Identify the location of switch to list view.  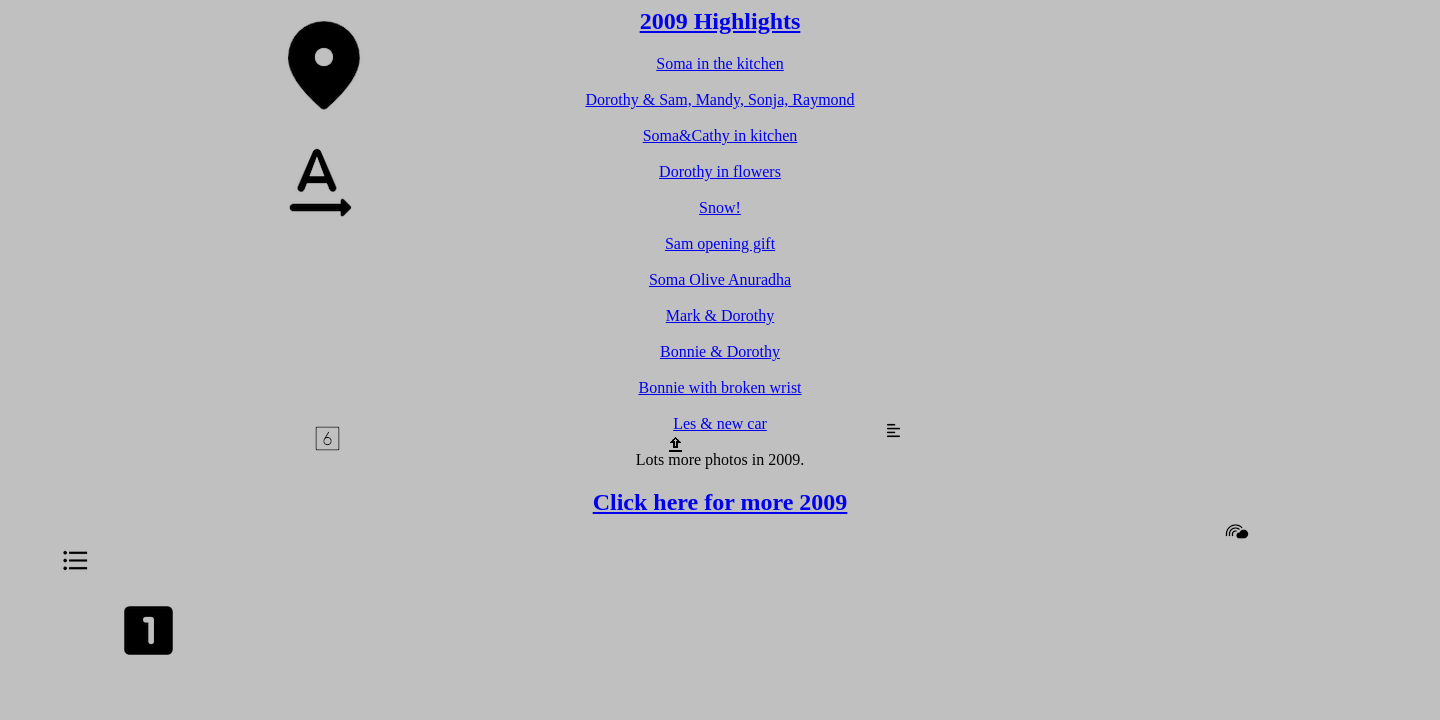
(75, 560).